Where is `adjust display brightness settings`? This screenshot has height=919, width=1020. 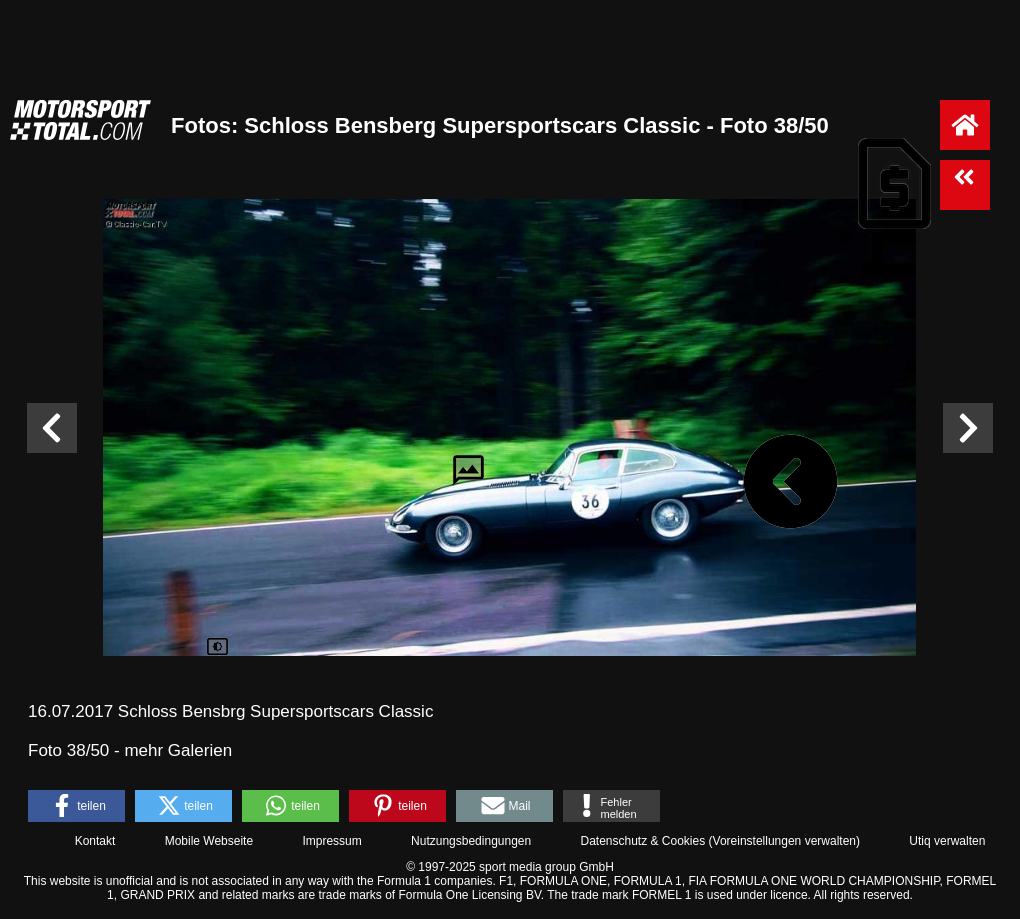
adjust display brightness settings is located at coordinates (217, 646).